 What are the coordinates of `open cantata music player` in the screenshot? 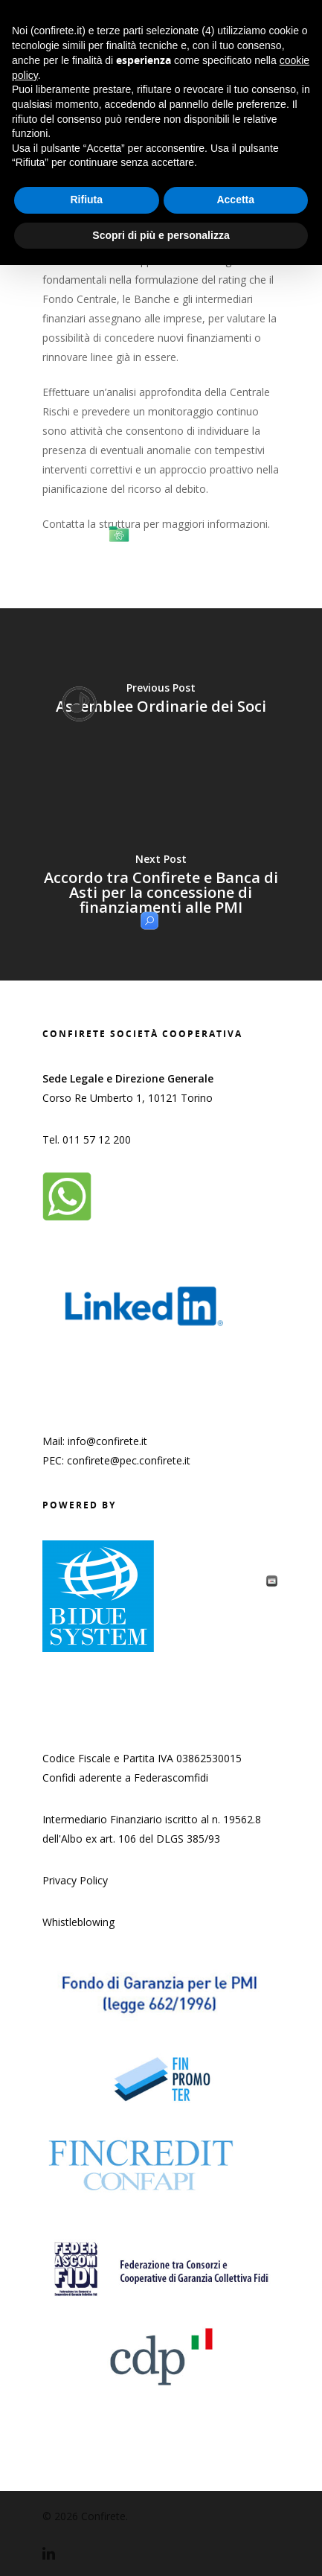 It's located at (79, 704).